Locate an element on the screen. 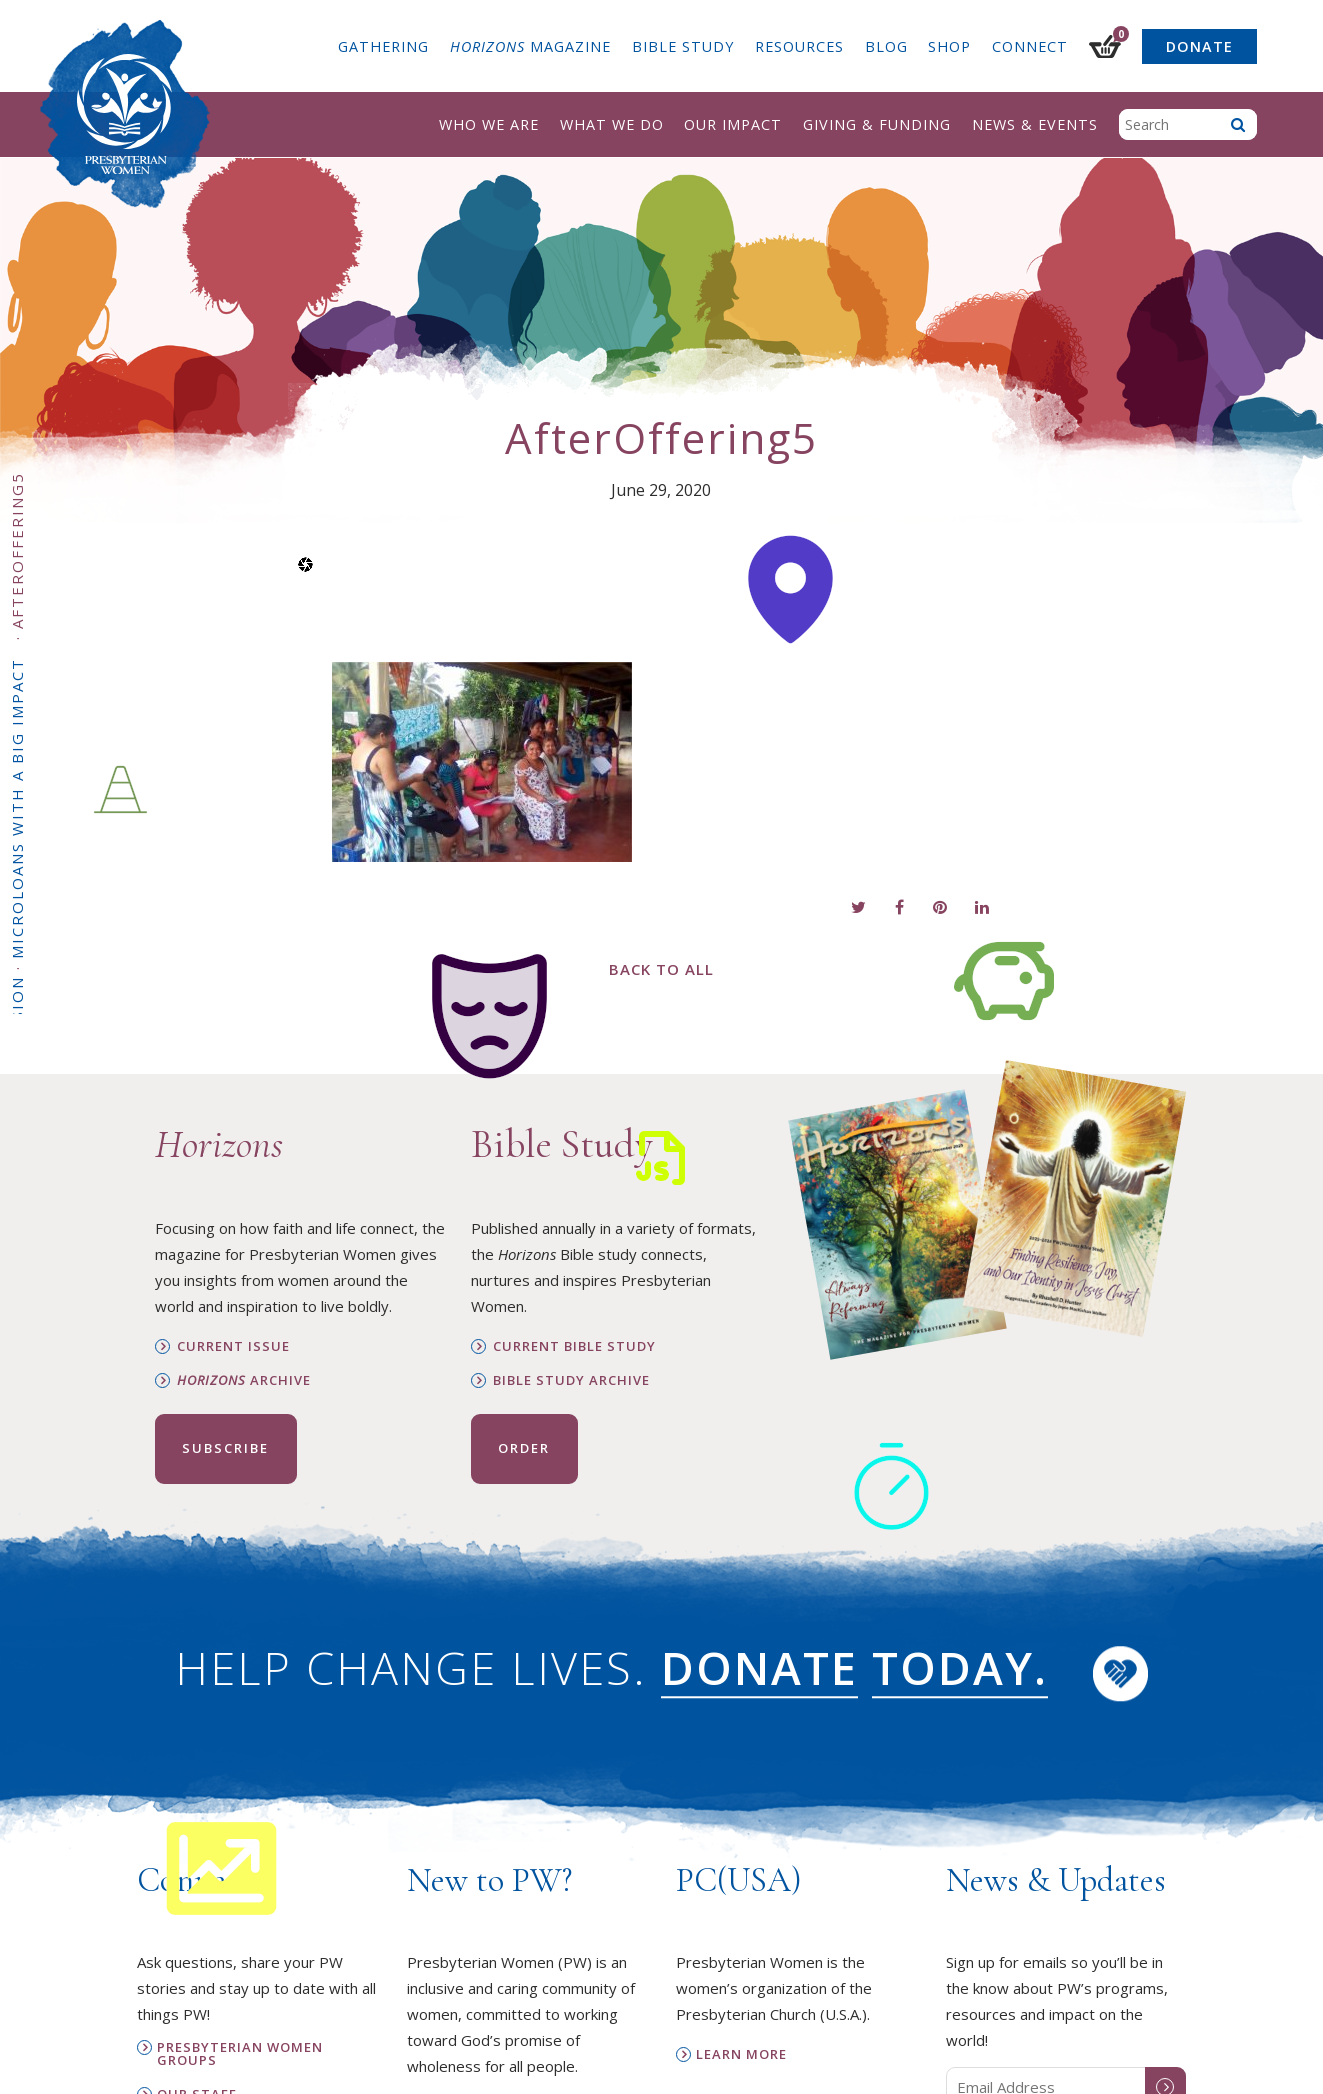 This screenshot has width=1323, height=2094. indicates an area under construction or maintenance is located at coordinates (120, 790).